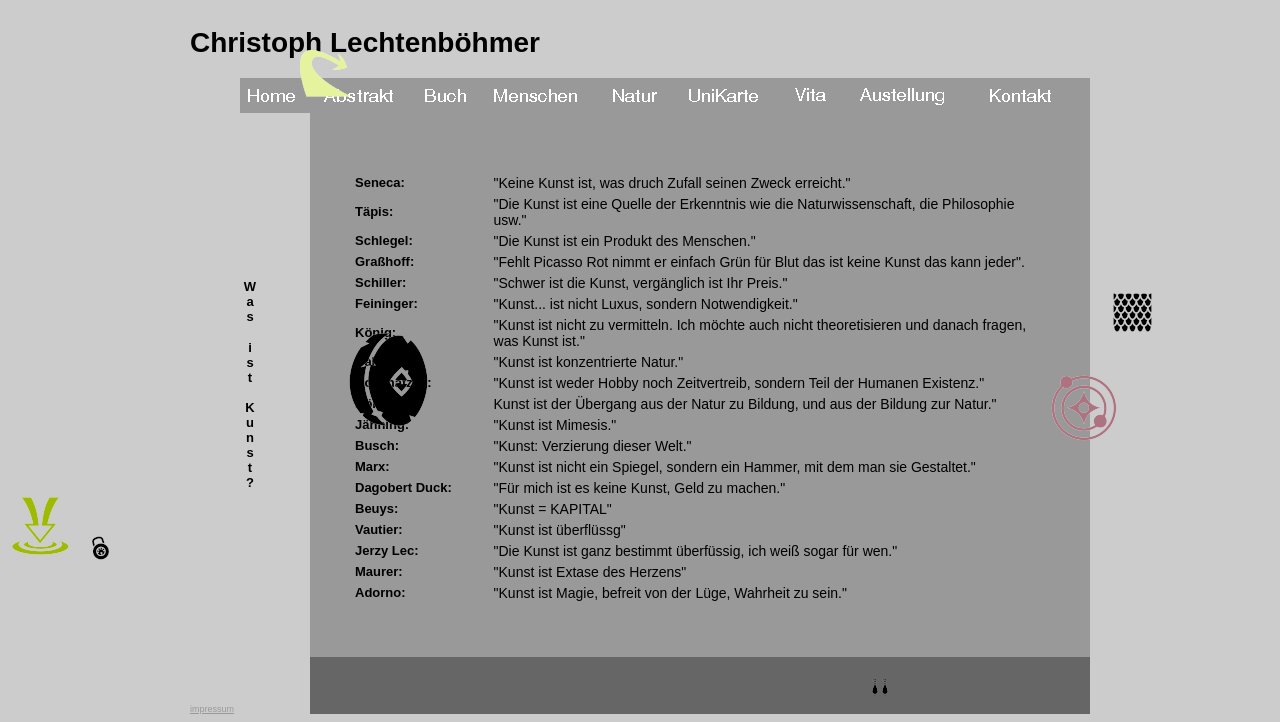 The image size is (1280, 722). I want to click on perform a thrust-bend attack or maneuver, so click(325, 71).